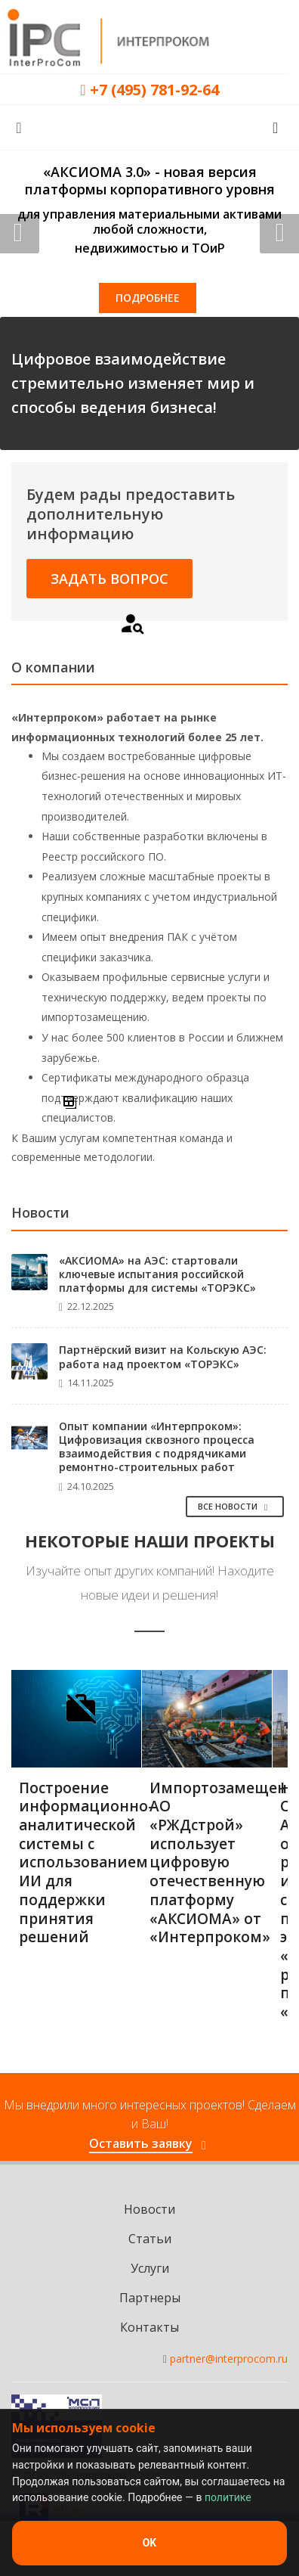 The width and height of the screenshot is (299, 2576). I want to click on search for a person or contact, so click(133, 623).